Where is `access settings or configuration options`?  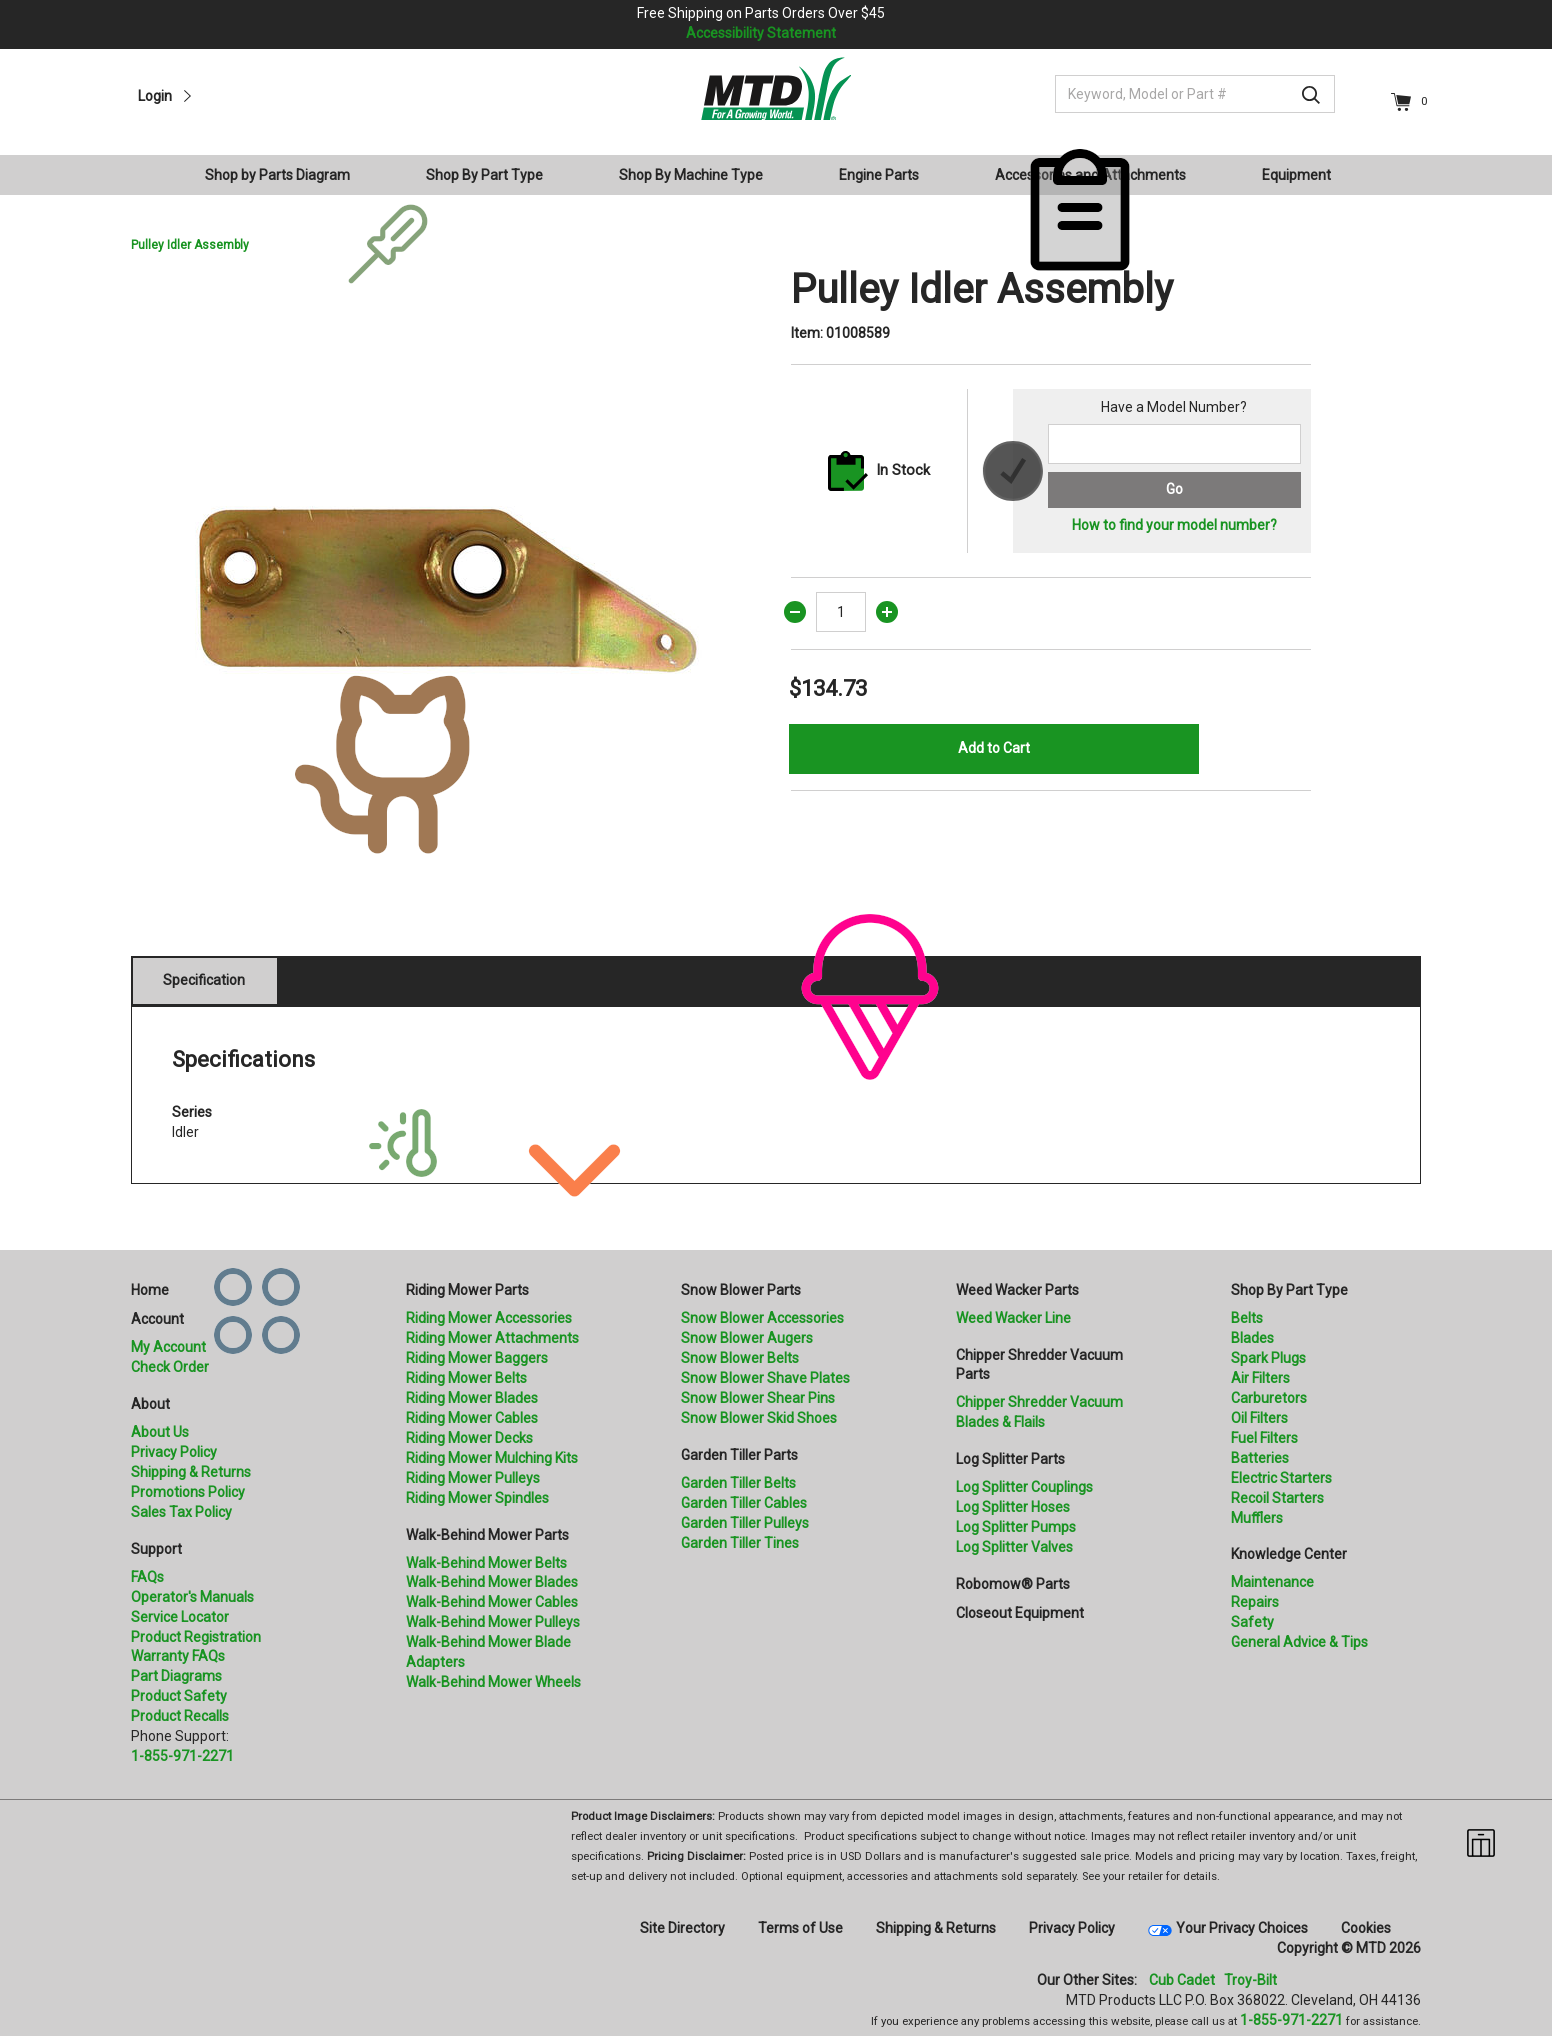 access settings or configuration options is located at coordinates (388, 244).